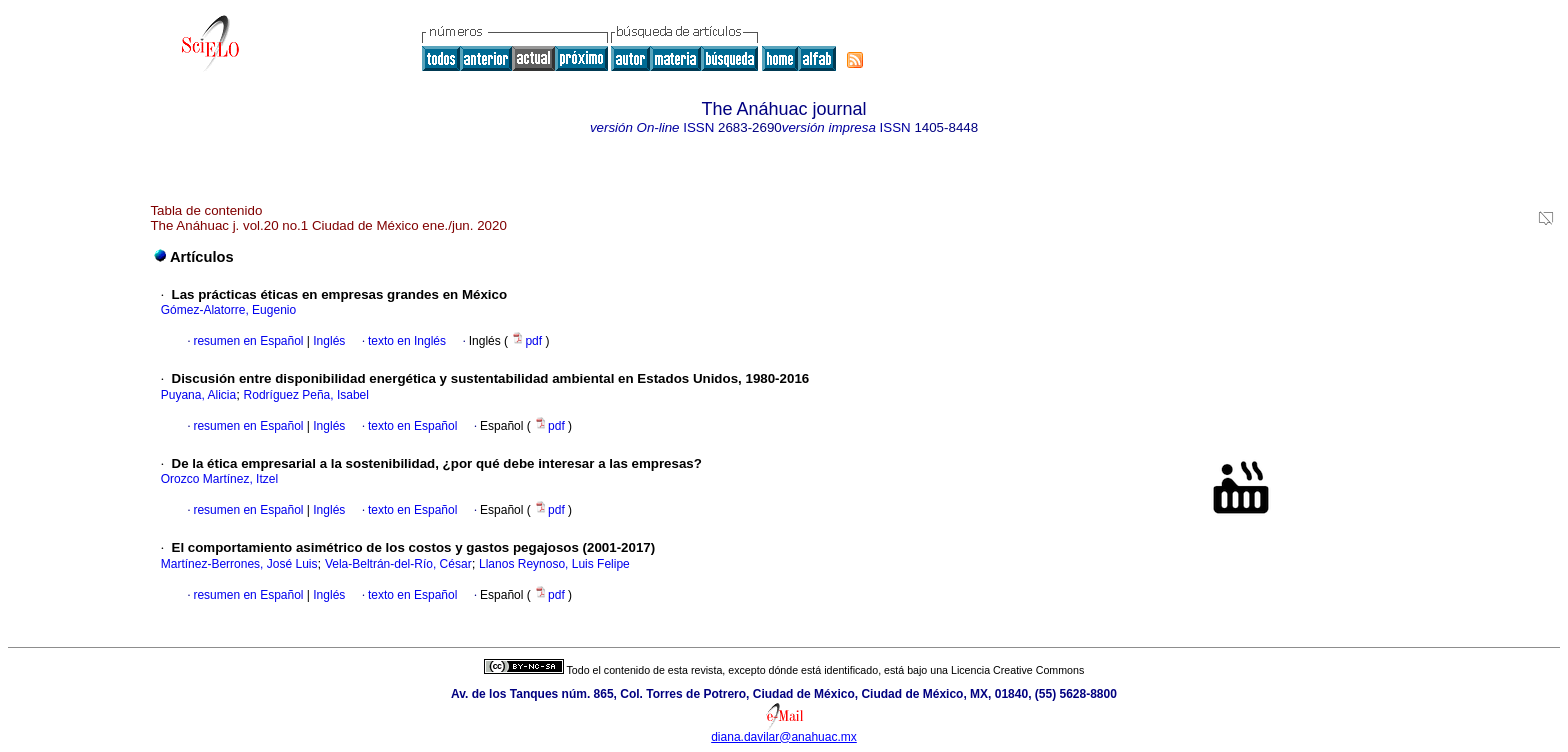 The image size is (1568, 752). Describe the element at coordinates (1546, 218) in the screenshot. I see `mute or disable chat notifications` at that location.